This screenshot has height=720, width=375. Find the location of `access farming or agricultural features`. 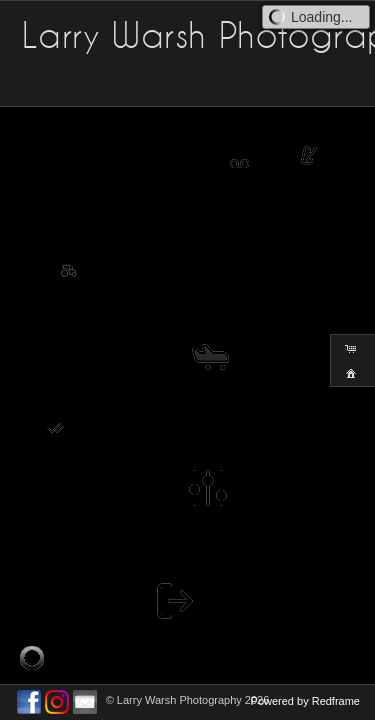

access farming or agricultural features is located at coordinates (68, 270).